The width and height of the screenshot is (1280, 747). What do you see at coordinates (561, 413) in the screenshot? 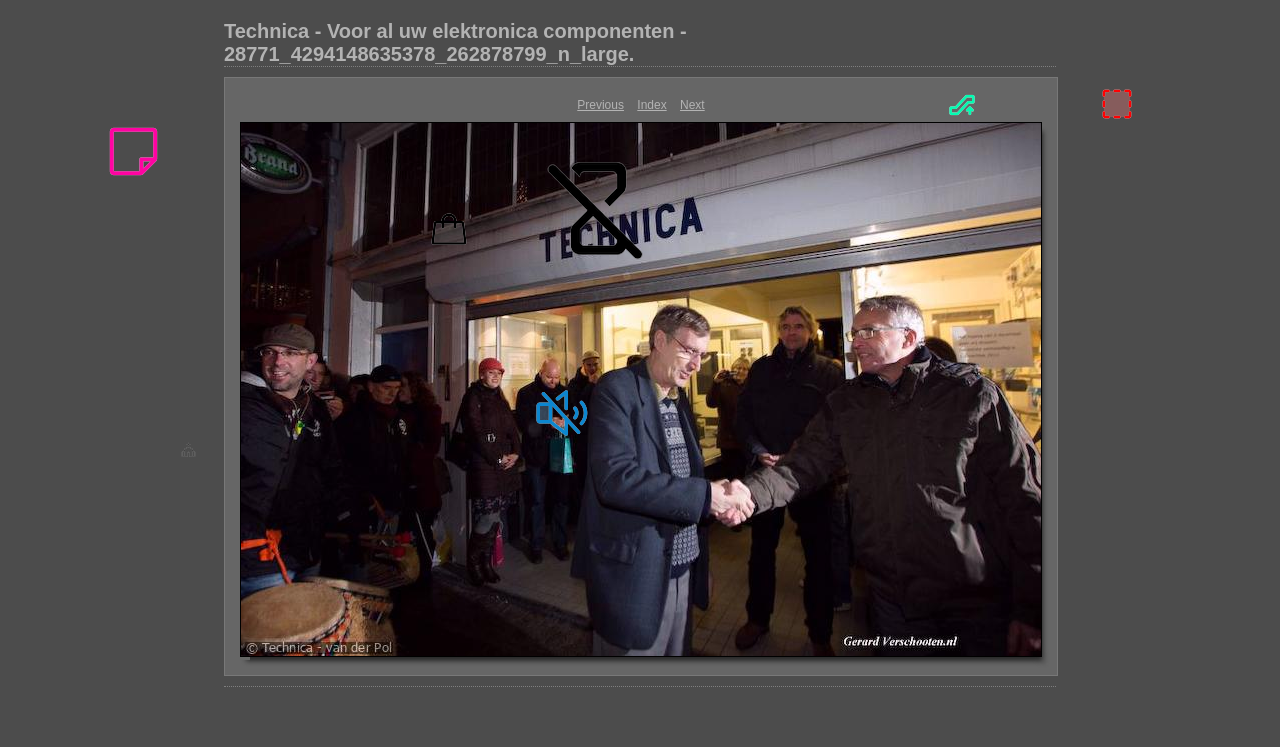
I see `mute audio or sound` at bounding box center [561, 413].